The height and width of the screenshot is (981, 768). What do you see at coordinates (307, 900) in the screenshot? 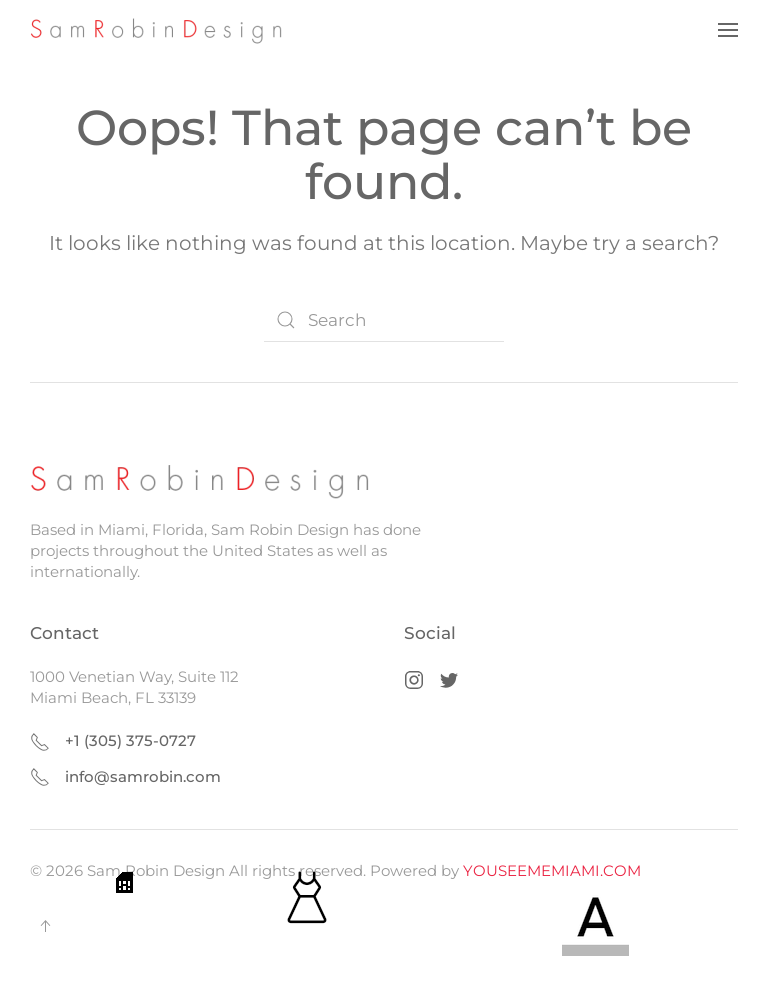
I see `browse women's clothing` at bounding box center [307, 900].